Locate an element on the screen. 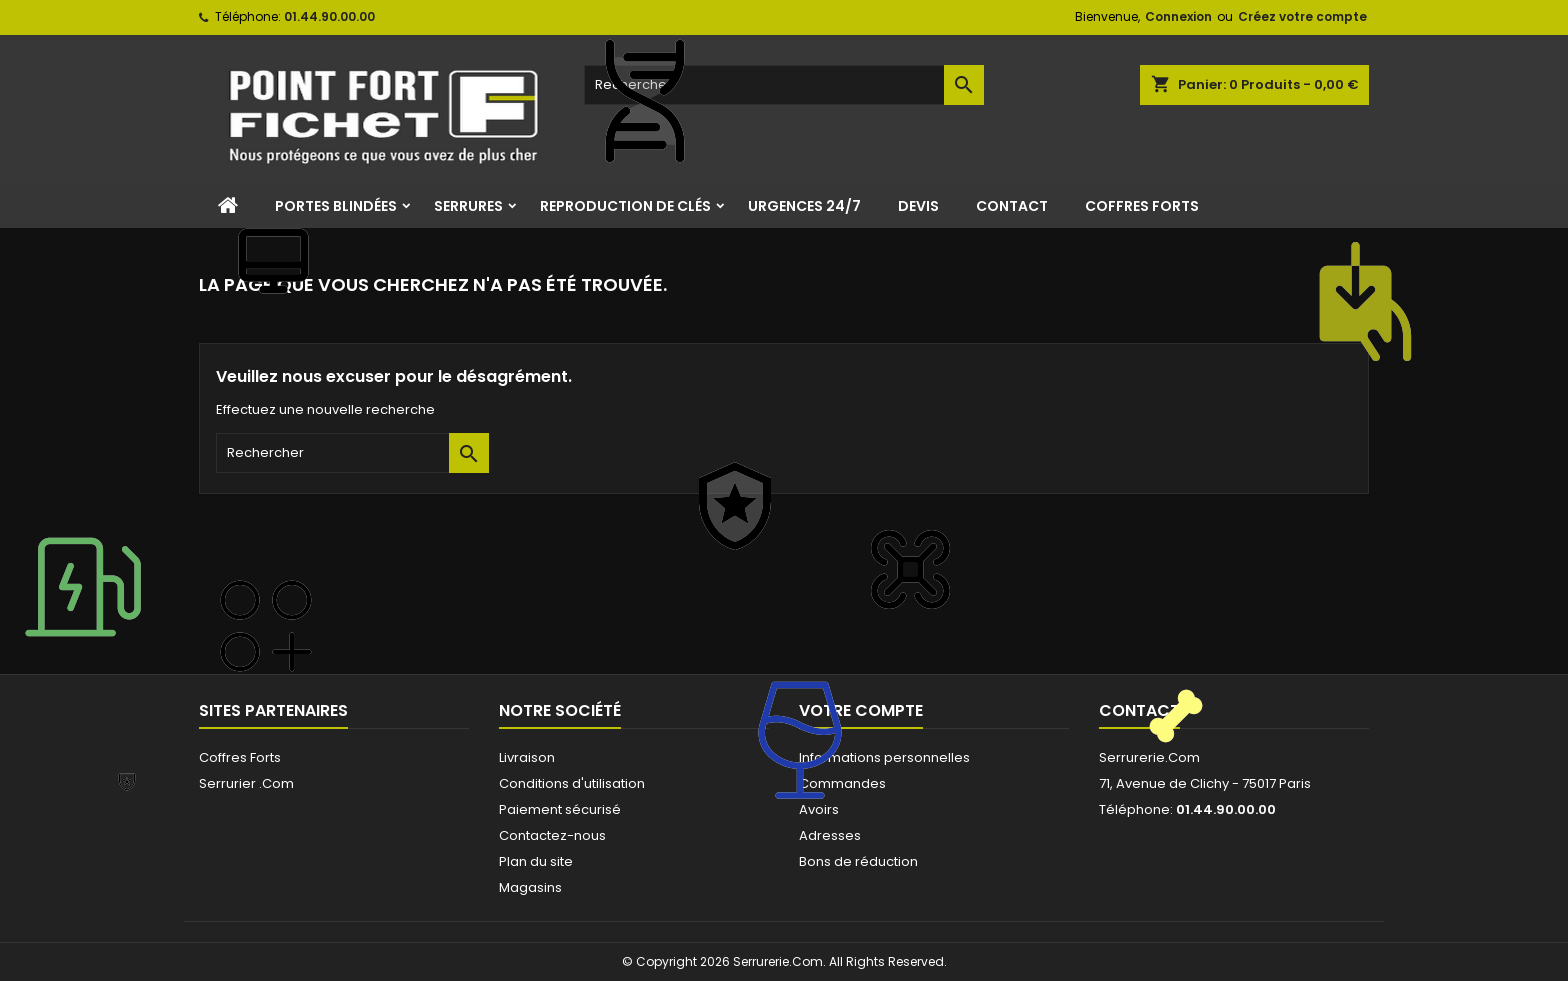 This screenshot has height=981, width=1568. find nearby electric vehicle charging stations is located at coordinates (79, 587).